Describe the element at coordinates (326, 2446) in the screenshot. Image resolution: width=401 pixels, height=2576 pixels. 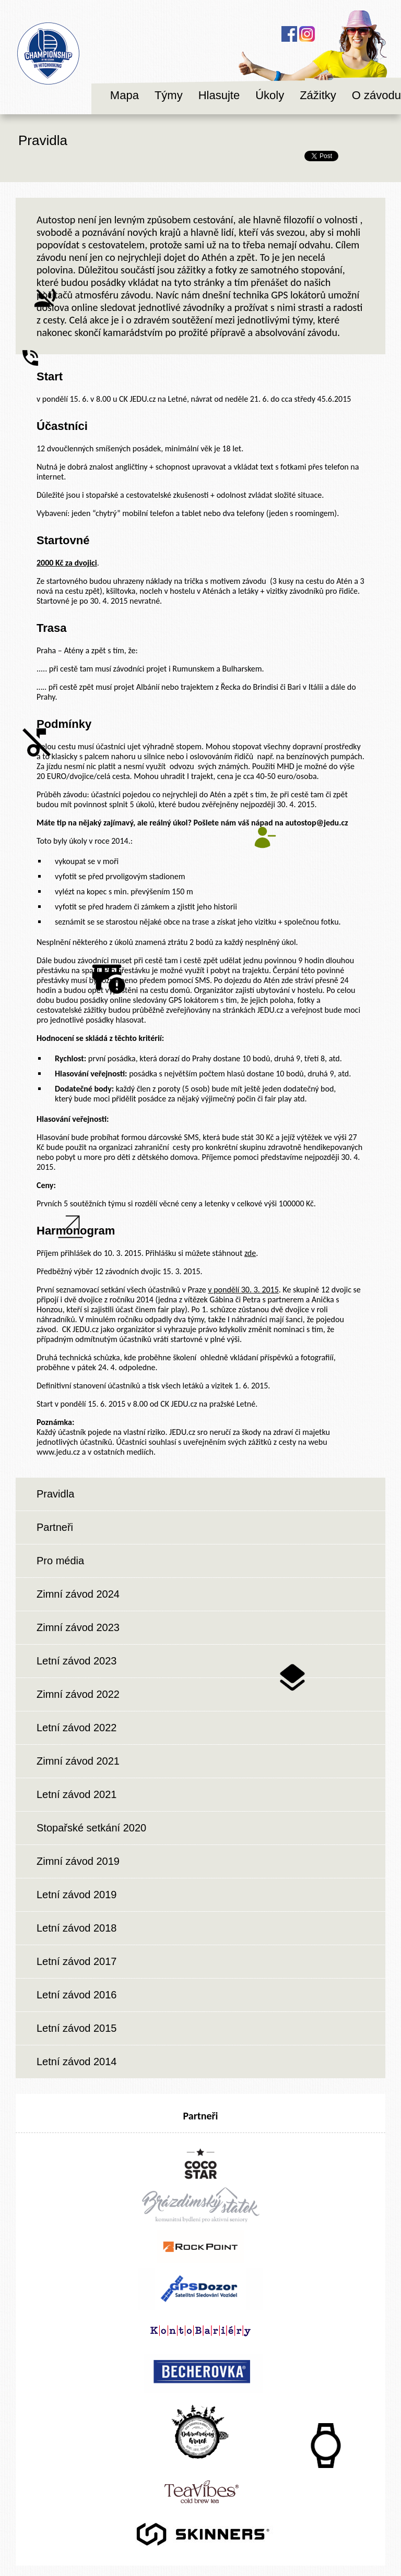
I see `access smartwatch settings or companion app` at that location.